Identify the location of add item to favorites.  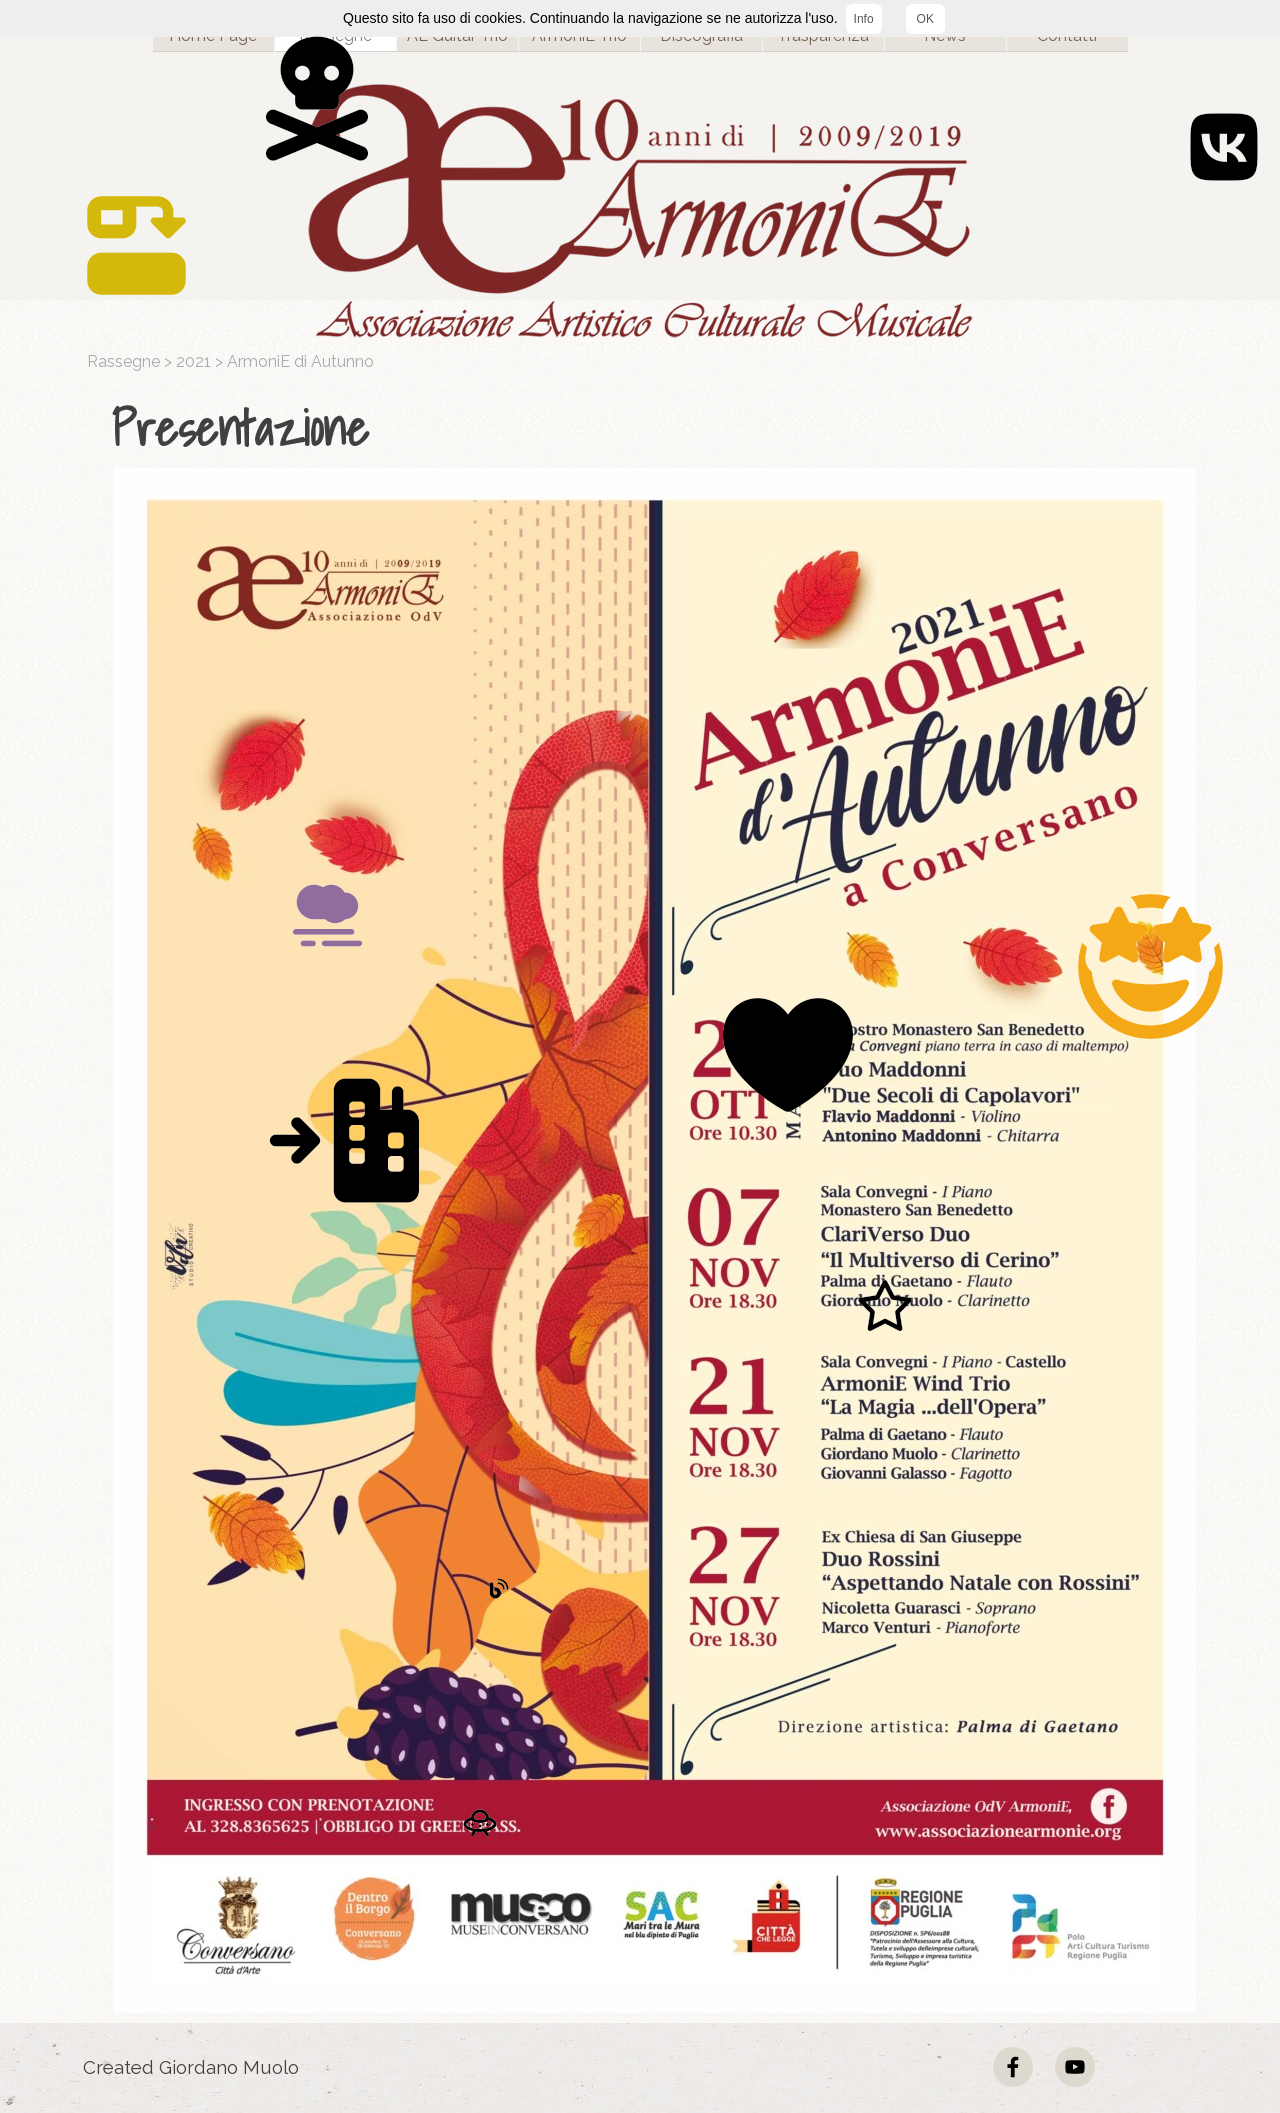
(885, 1308).